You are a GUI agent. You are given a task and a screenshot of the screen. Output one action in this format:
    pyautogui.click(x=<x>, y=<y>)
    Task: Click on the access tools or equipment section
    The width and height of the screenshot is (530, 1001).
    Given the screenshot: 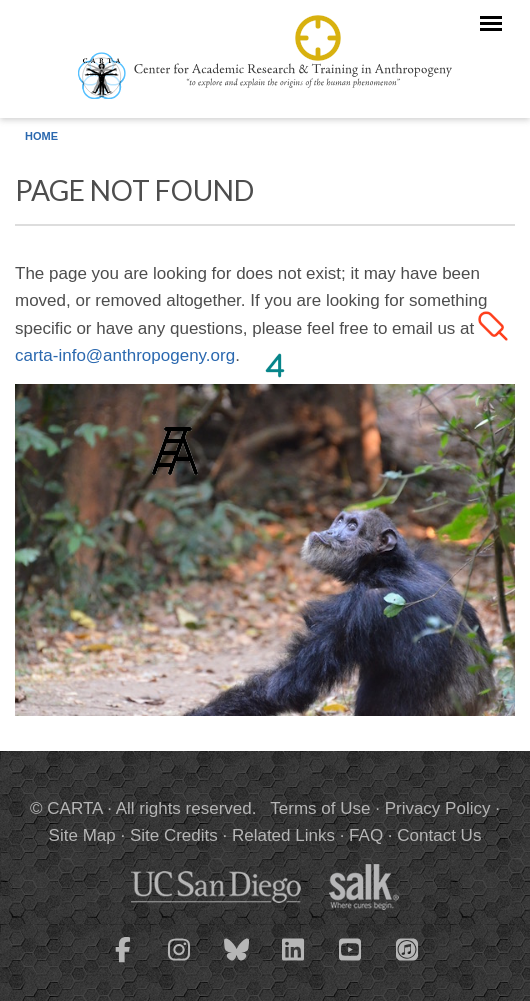 What is the action you would take?
    pyautogui.click(x=176, y=451)
    